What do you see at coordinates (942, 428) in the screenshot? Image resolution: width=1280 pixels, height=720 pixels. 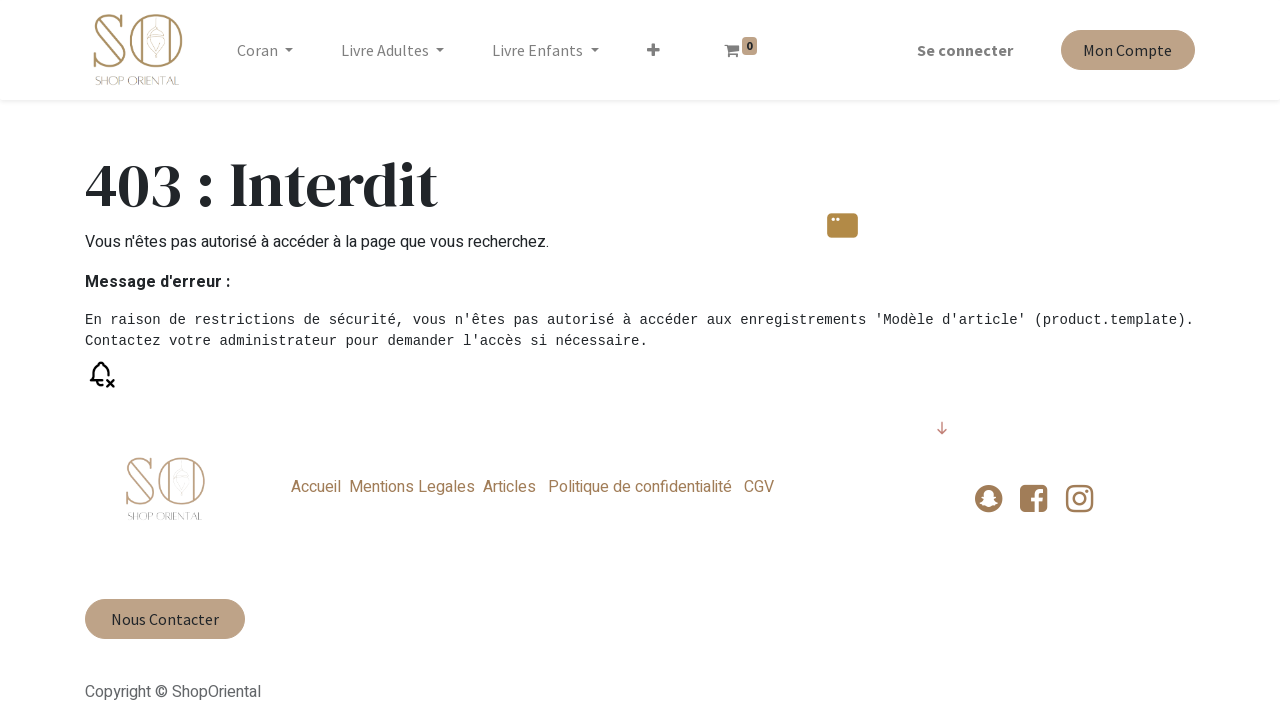 I see `scroll down or view more content` at bounding box center [942, 428].